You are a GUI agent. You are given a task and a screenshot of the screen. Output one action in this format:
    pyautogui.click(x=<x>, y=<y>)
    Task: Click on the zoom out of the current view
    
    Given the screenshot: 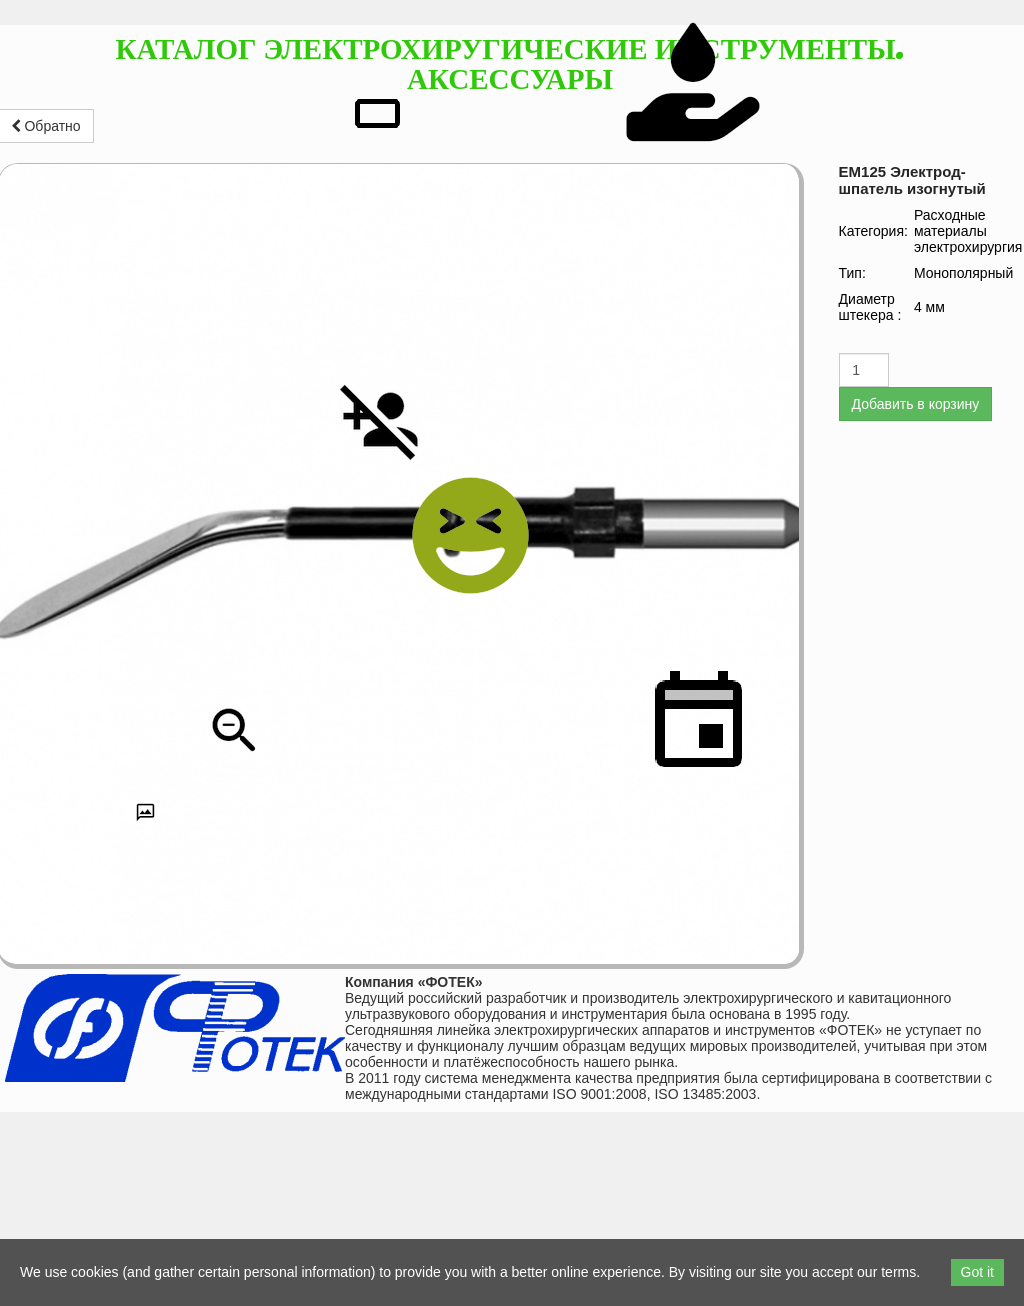 What is the action you would take?
    pyautogui.click(x=235, y=731)
    